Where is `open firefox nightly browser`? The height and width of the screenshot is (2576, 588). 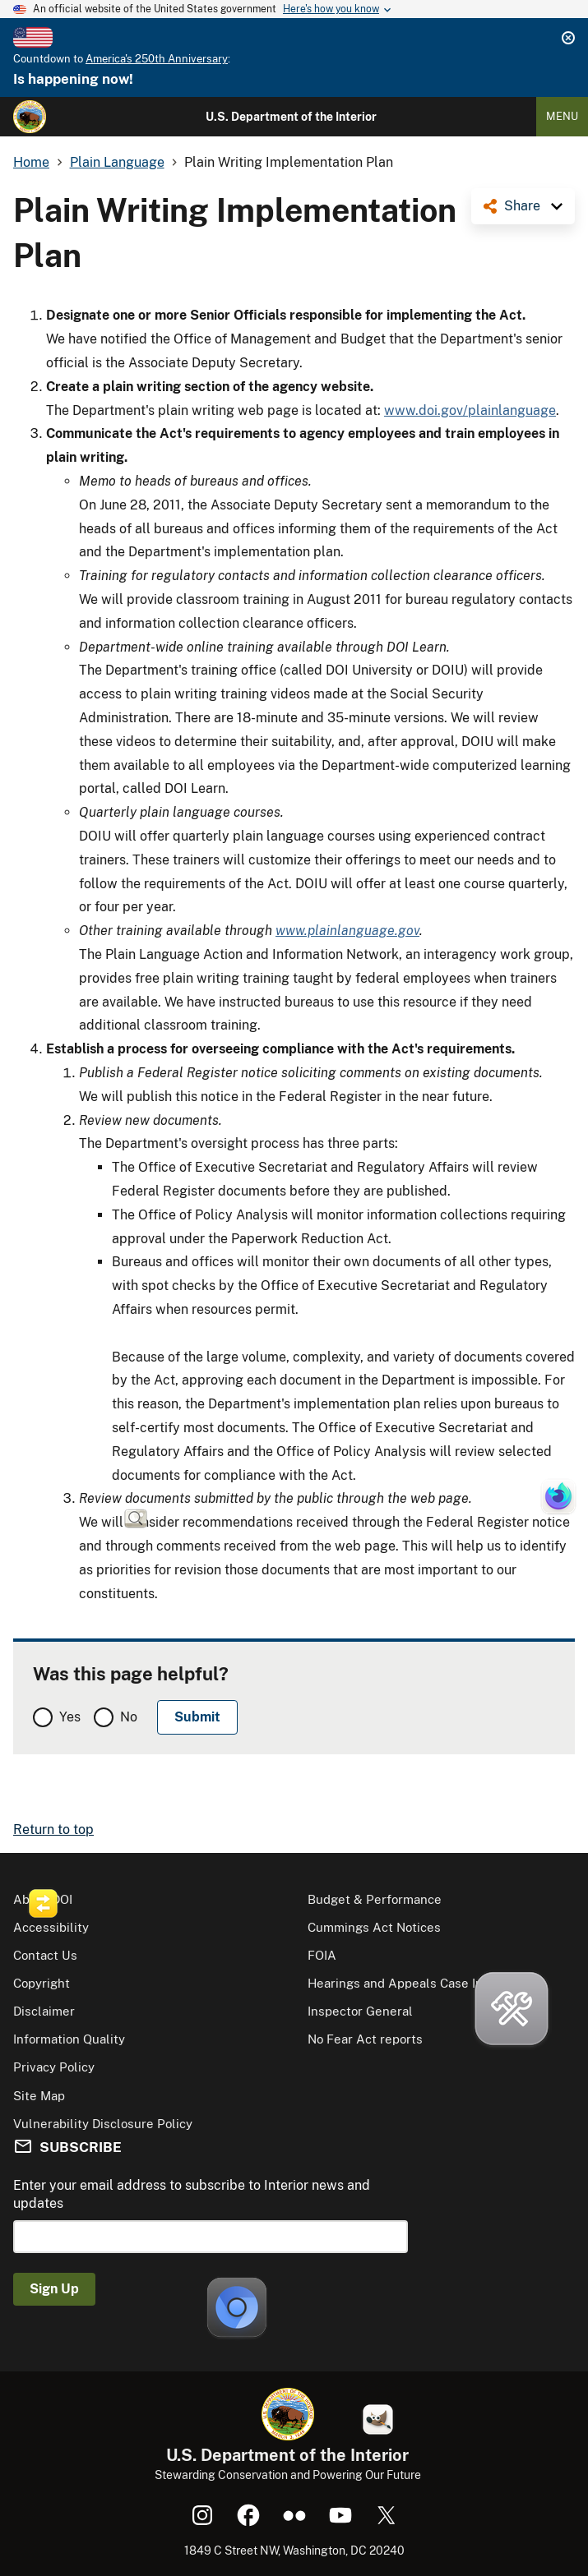
open firefox nightly browser is located at coordinates (558, 1496).